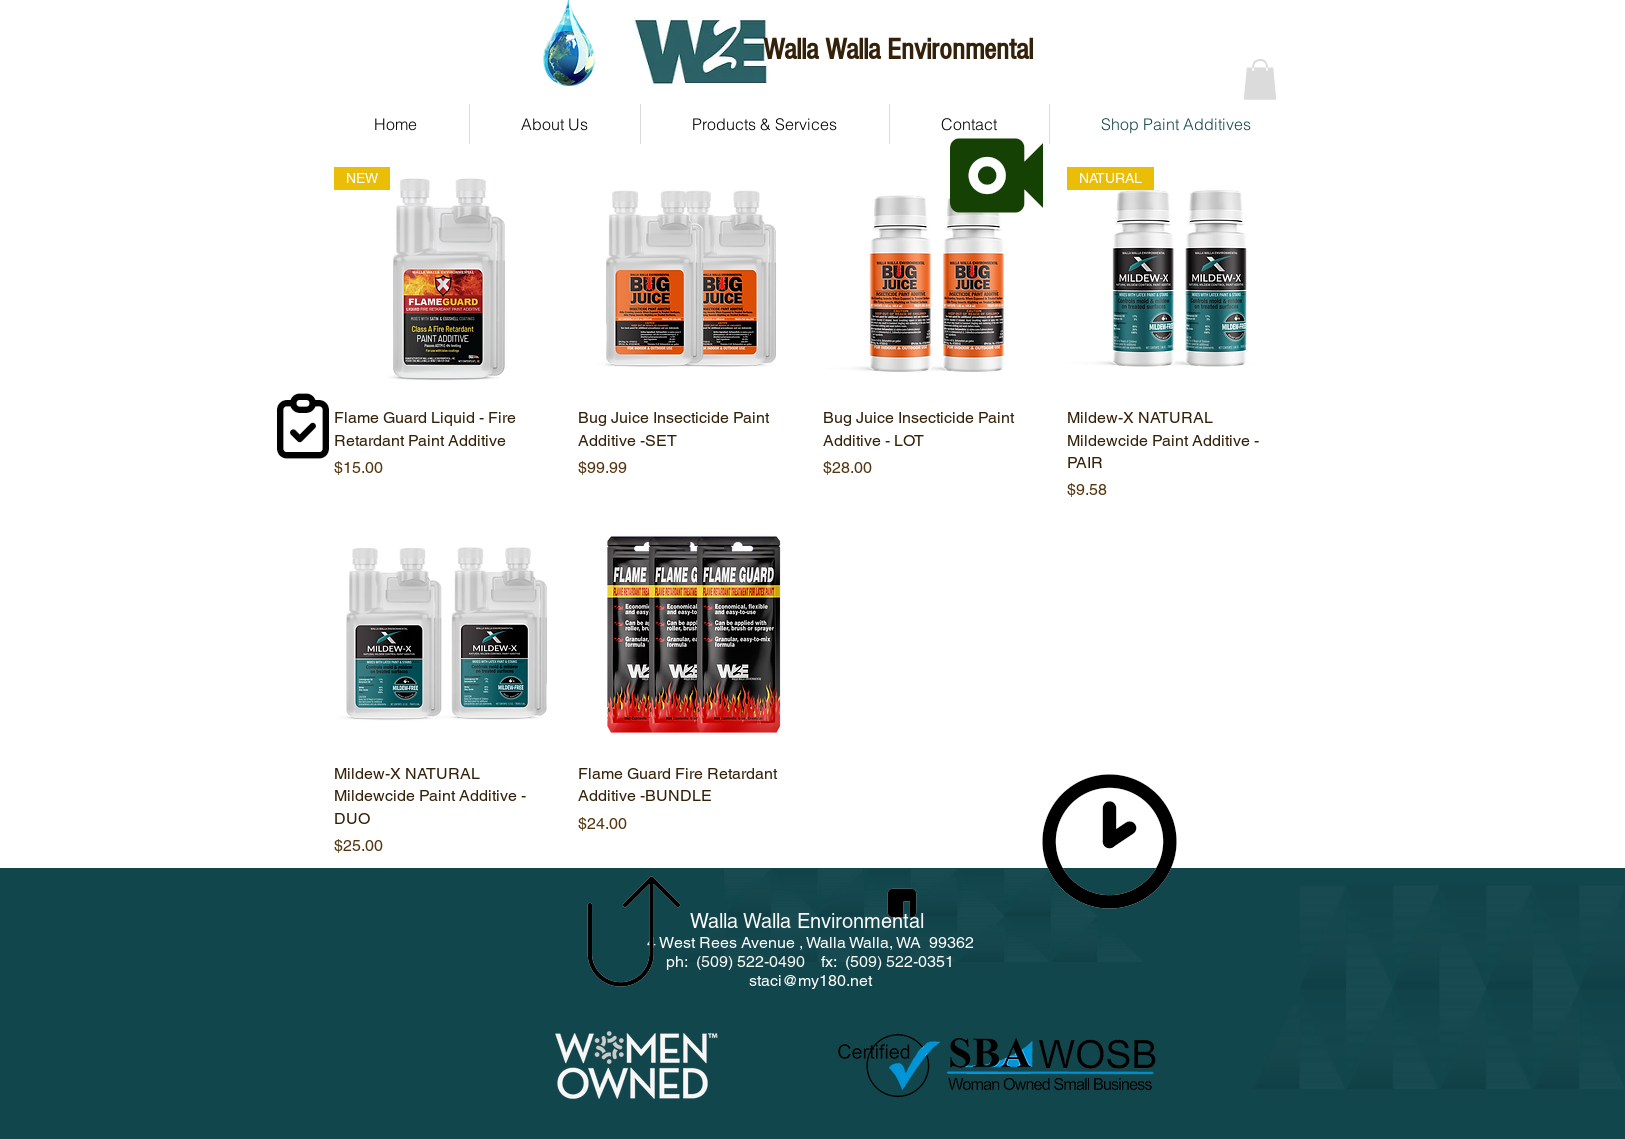 The height and width of the screenshot is (1139, 1625). What do you see at coordinates (996, 175) in the screenshot?
I see `start recording a video` at bounding box center [996, 175].